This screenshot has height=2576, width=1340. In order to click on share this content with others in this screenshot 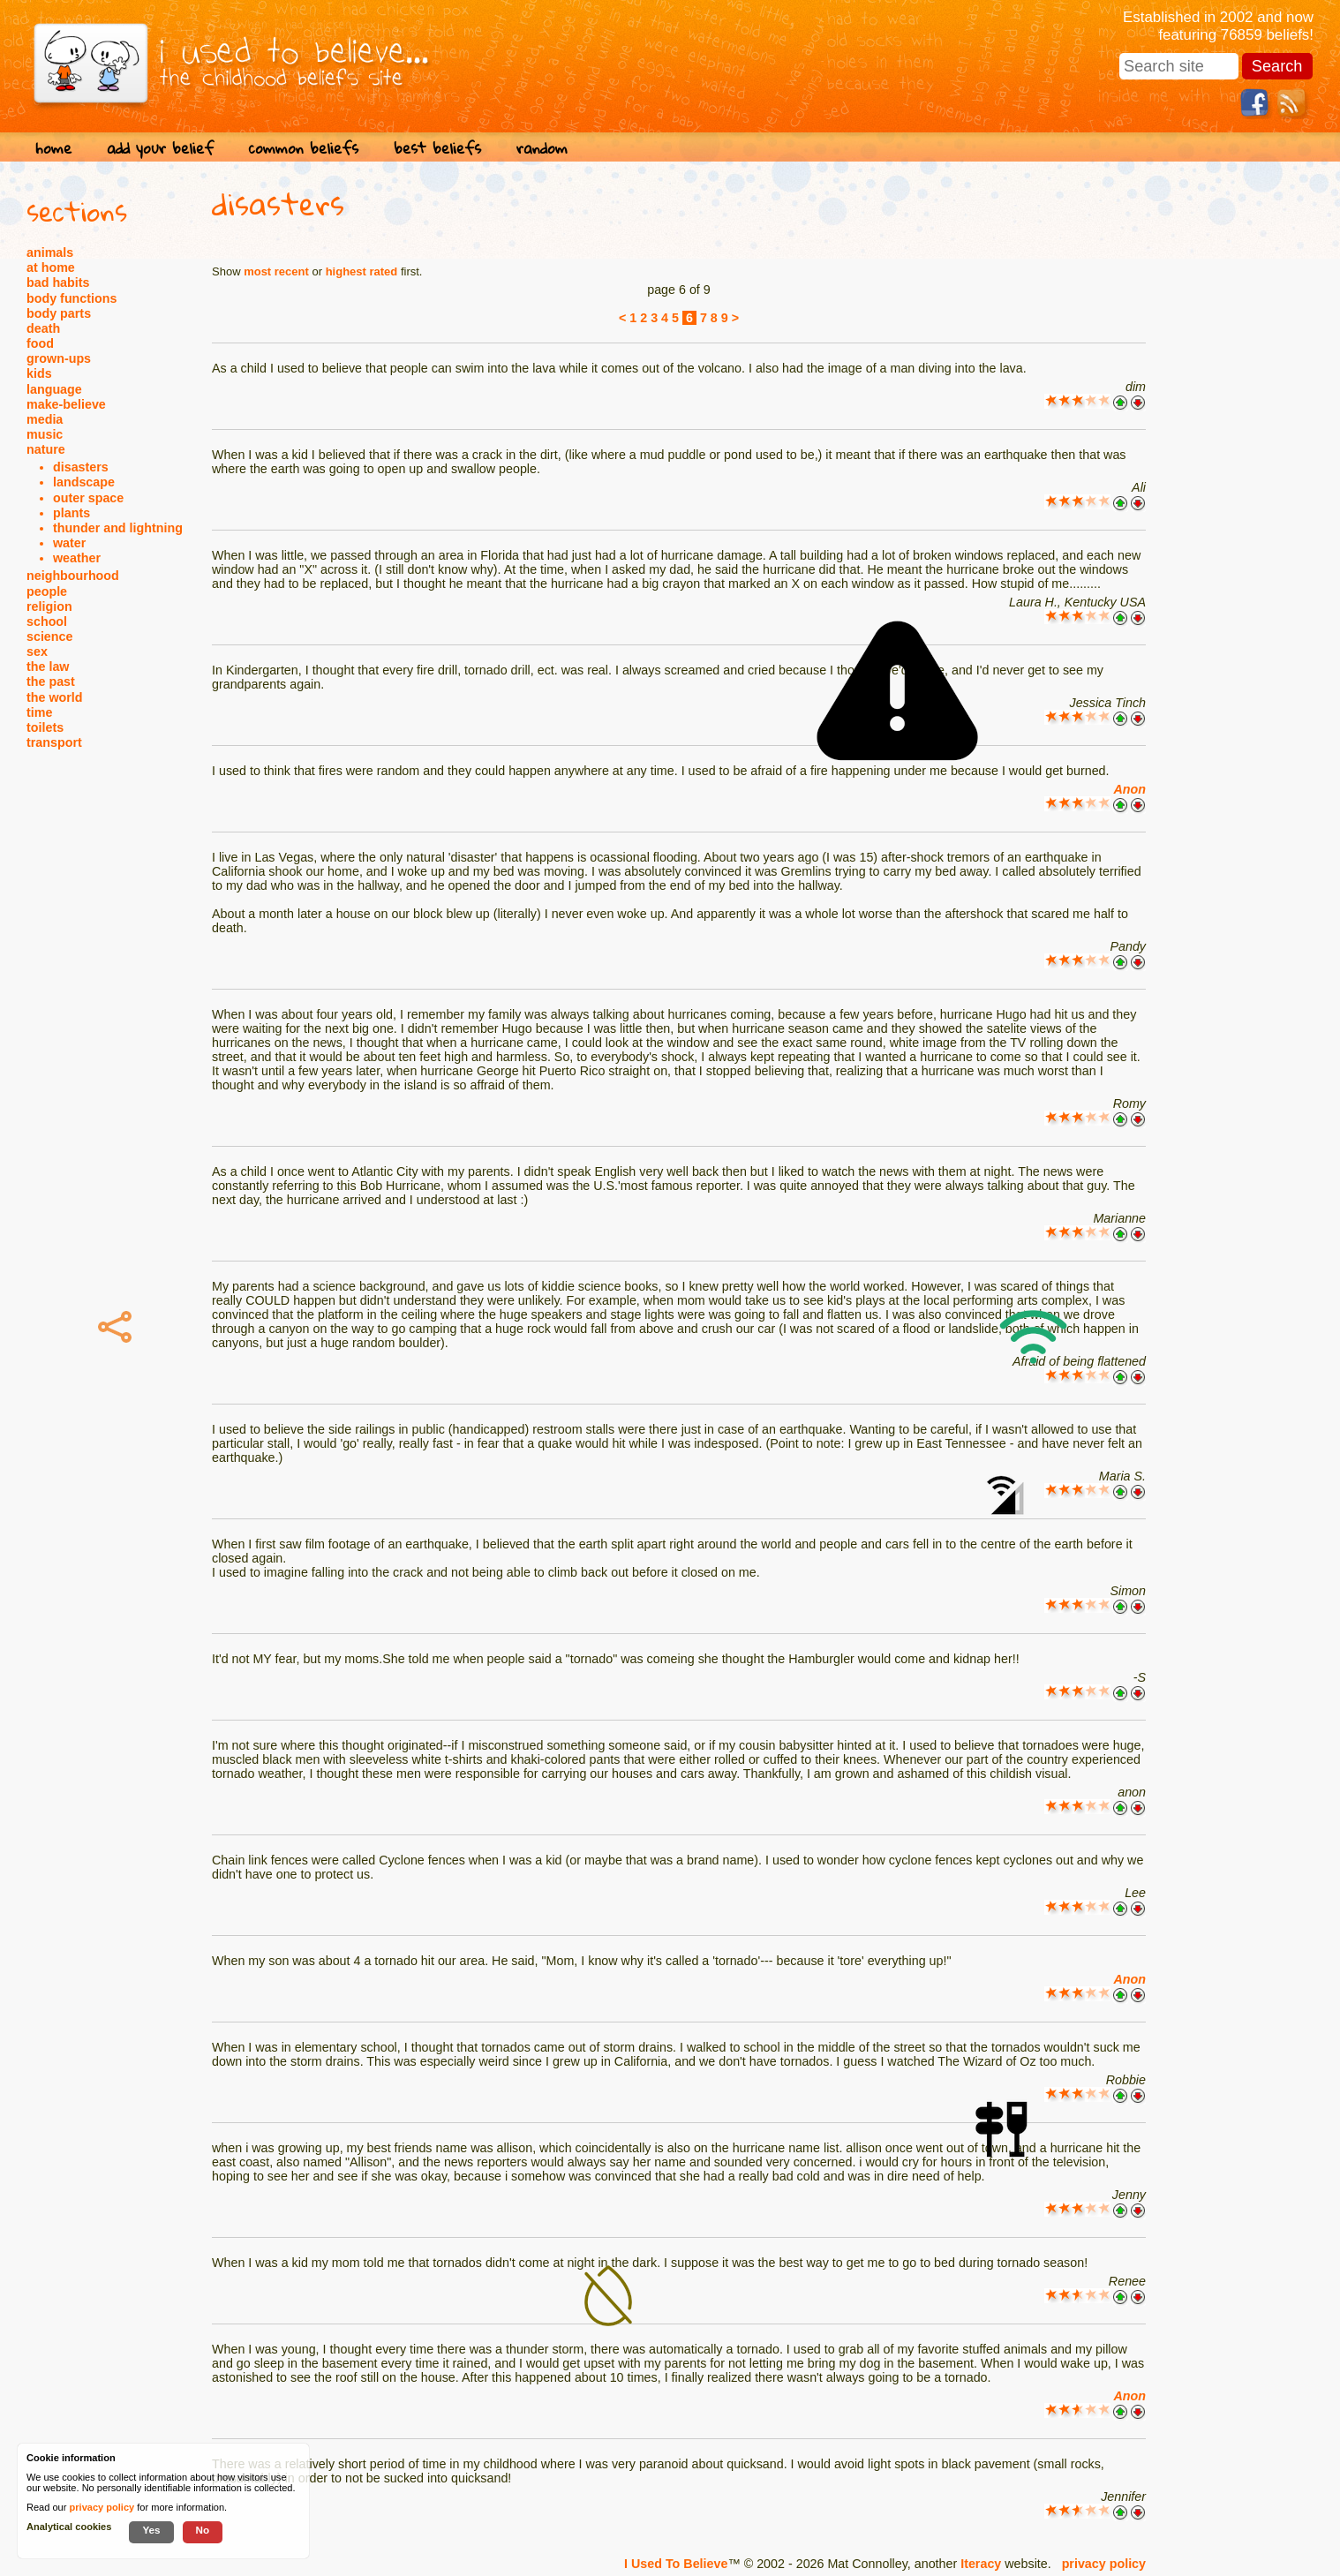, I will do `click(116, 1327)`.